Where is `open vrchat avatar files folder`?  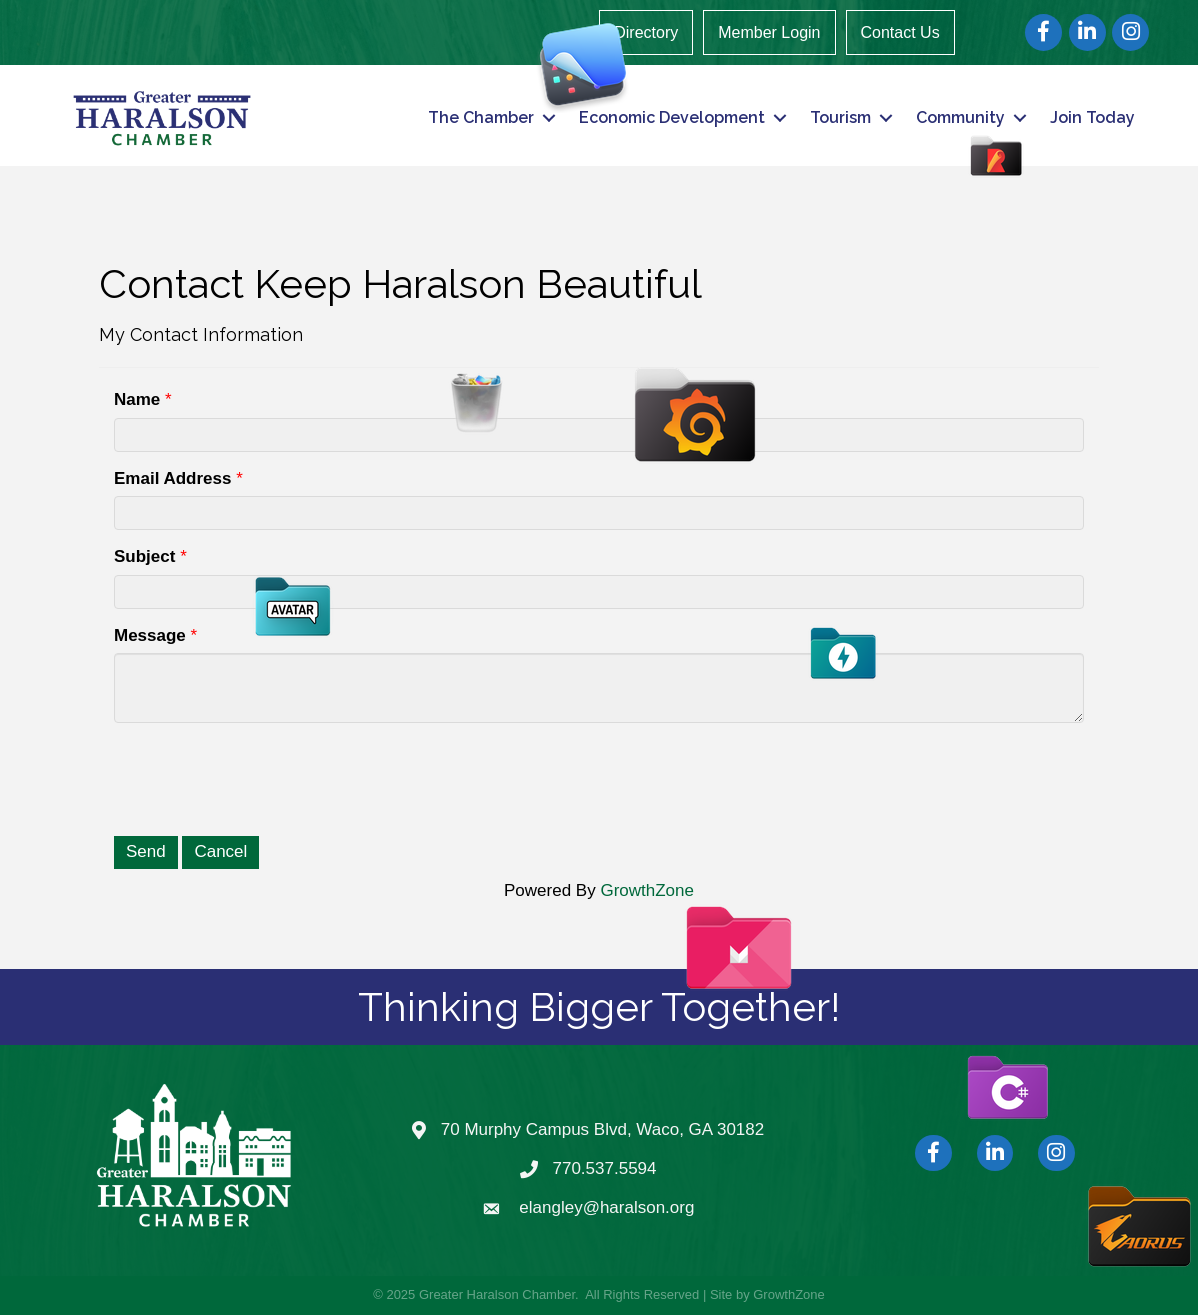 open vrchat avatar files folder is located at coordinates (292, 608).